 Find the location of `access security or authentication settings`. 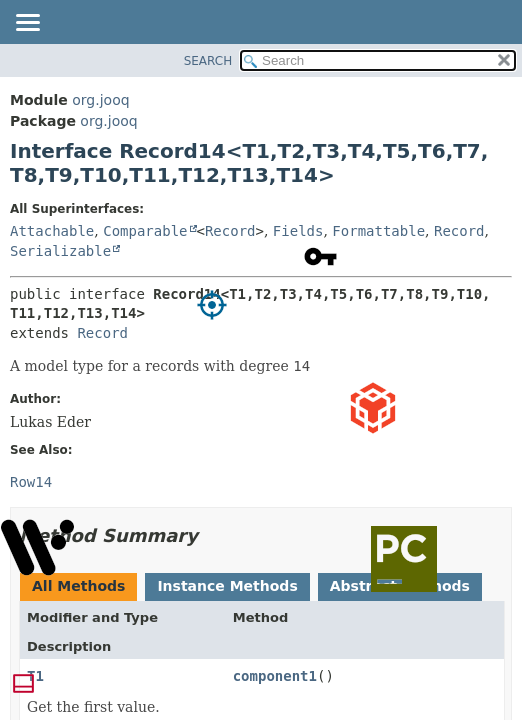

access security or authentication settings is located at coordinates (320, 256).